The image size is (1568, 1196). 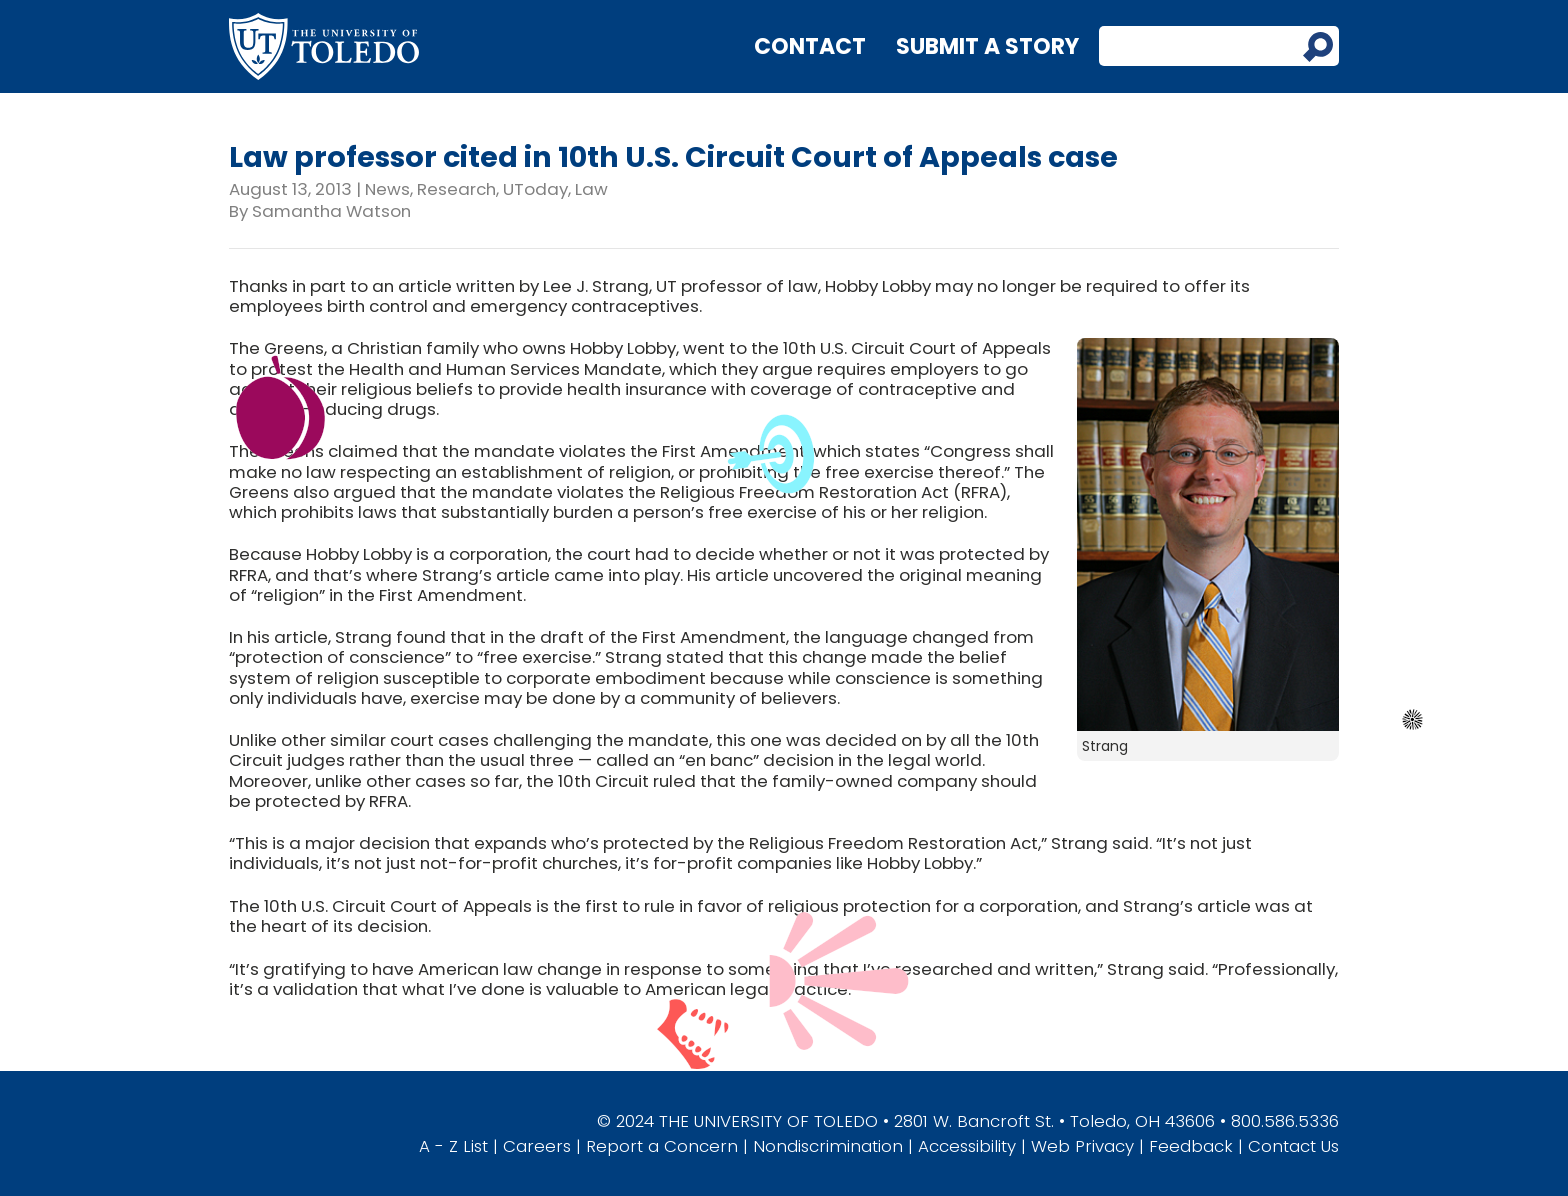 What do you see at coordinates (1412, 719) in the screenshot?
I see `dandelion flower icon for nature or garden-themed game elements` at bounding box center [1412, 719].